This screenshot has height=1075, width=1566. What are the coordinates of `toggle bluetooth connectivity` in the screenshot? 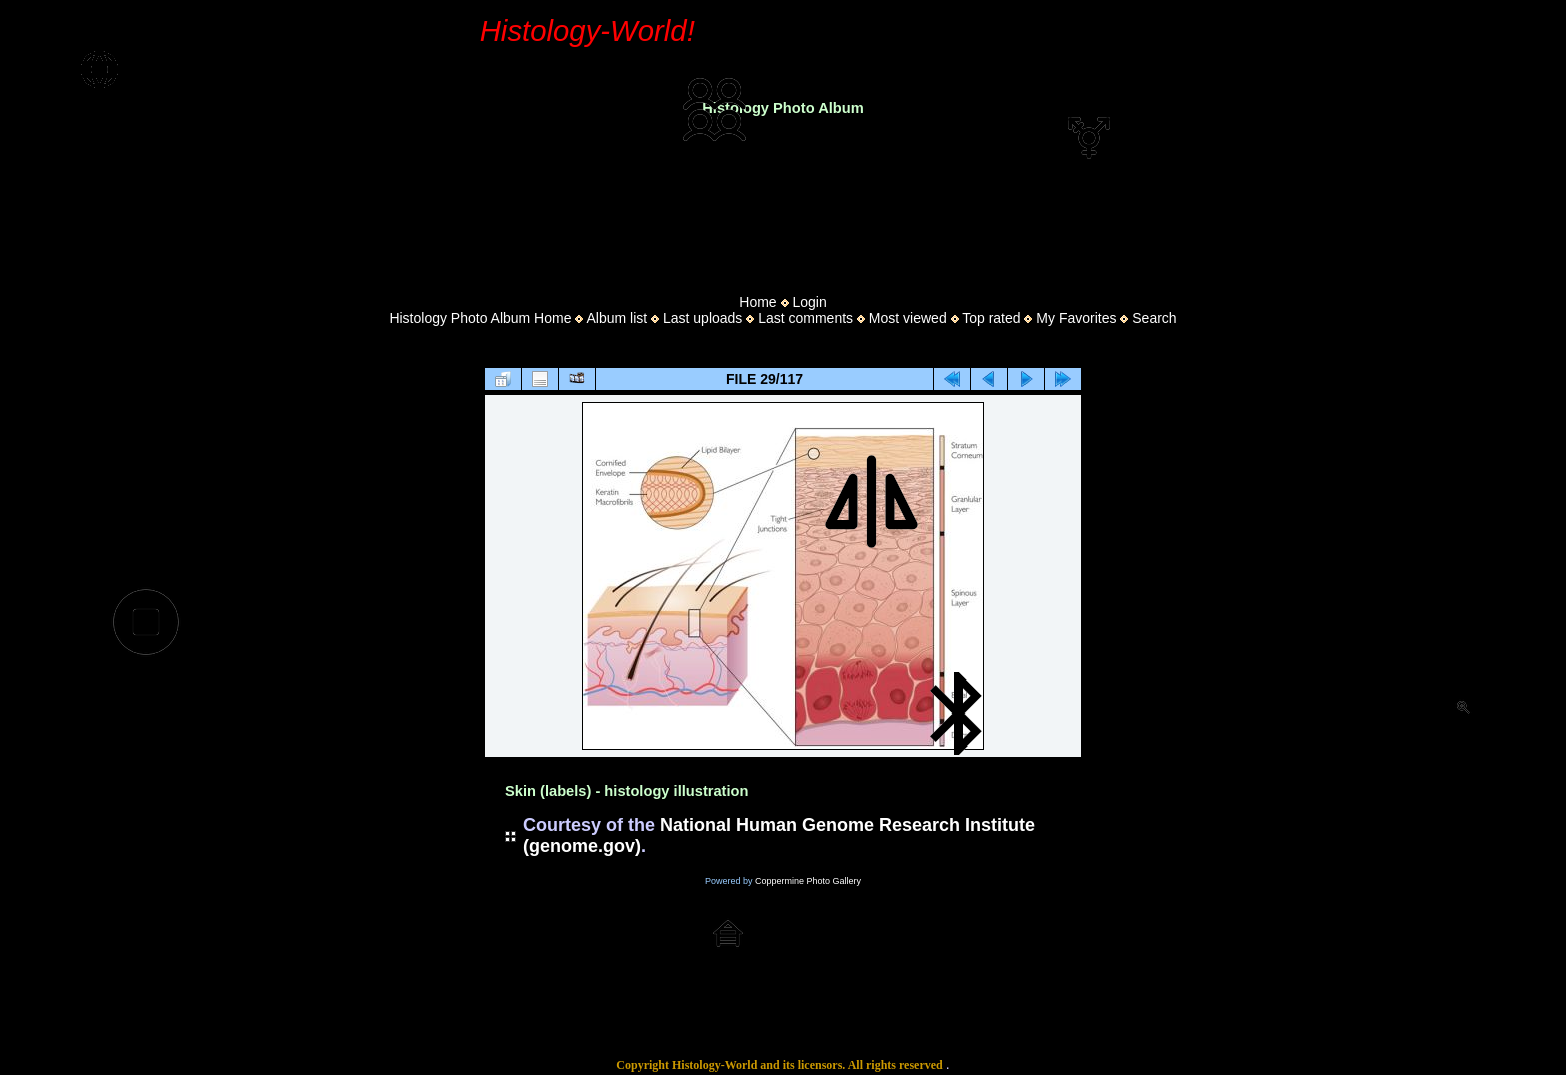 It's located at (958, 713).